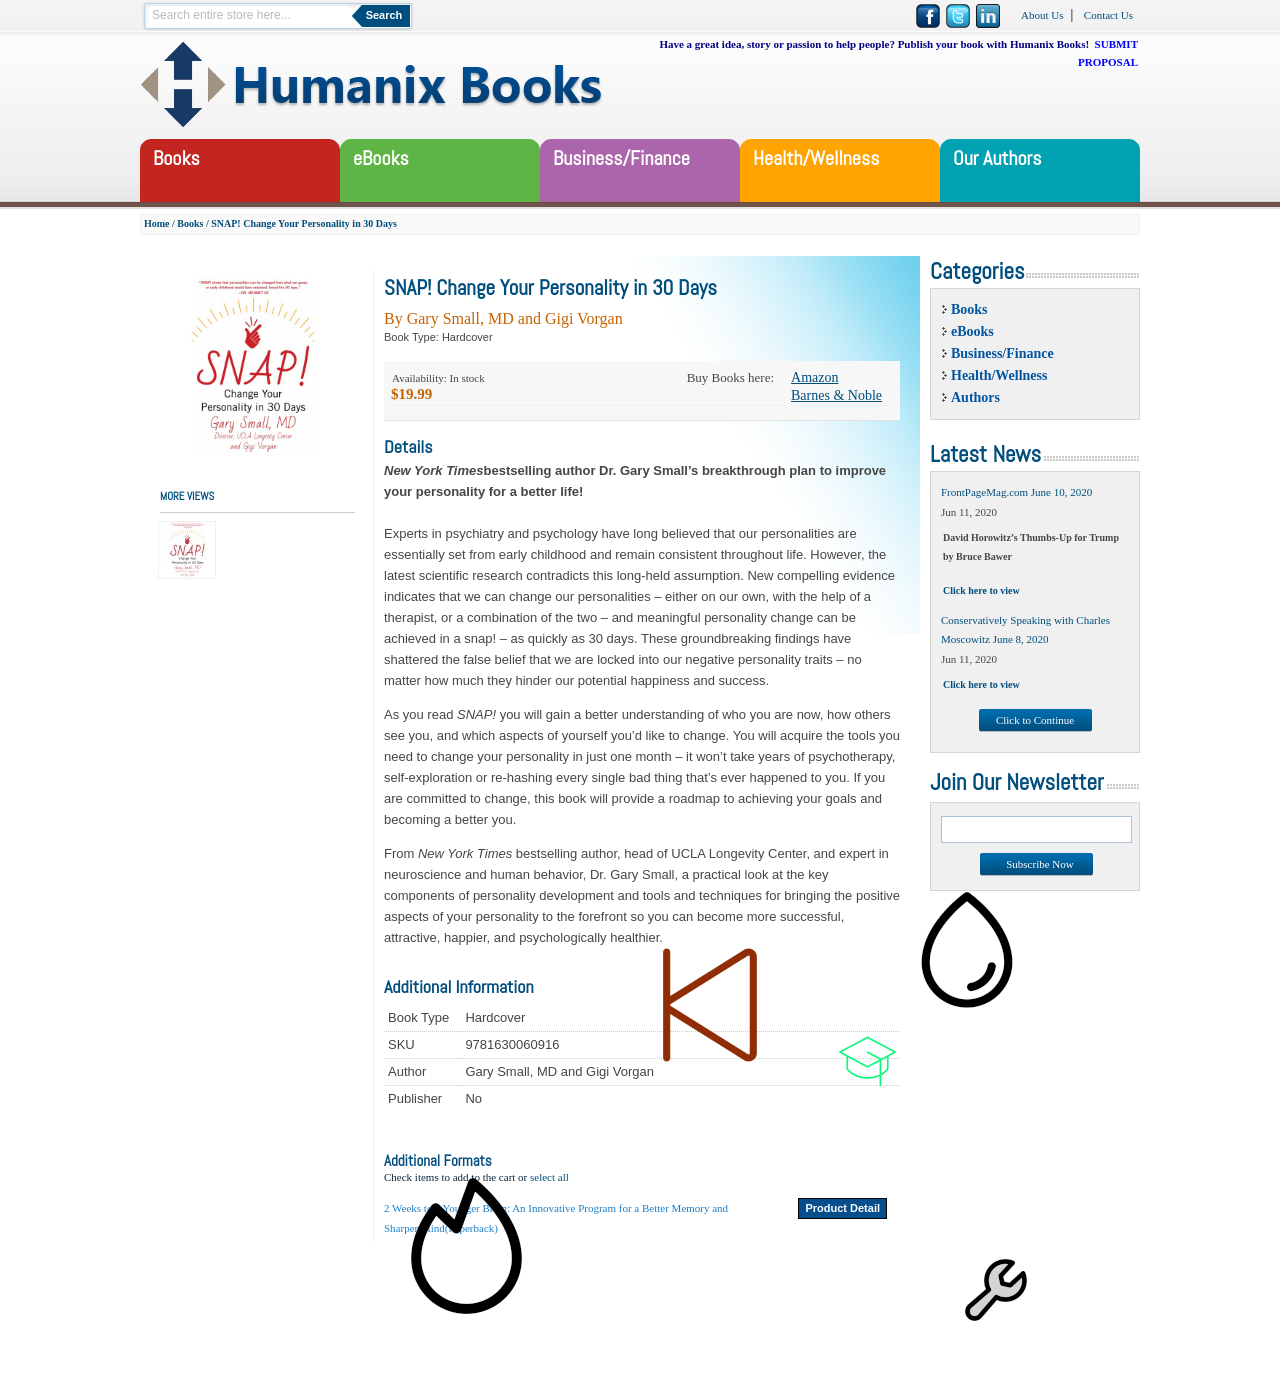 Image resolution: width=1280 pixels, height=1397 pixels. Describe the element at coordinates (967, 954) in the screenshot. I see `adjust water or hydration settings` at that location.